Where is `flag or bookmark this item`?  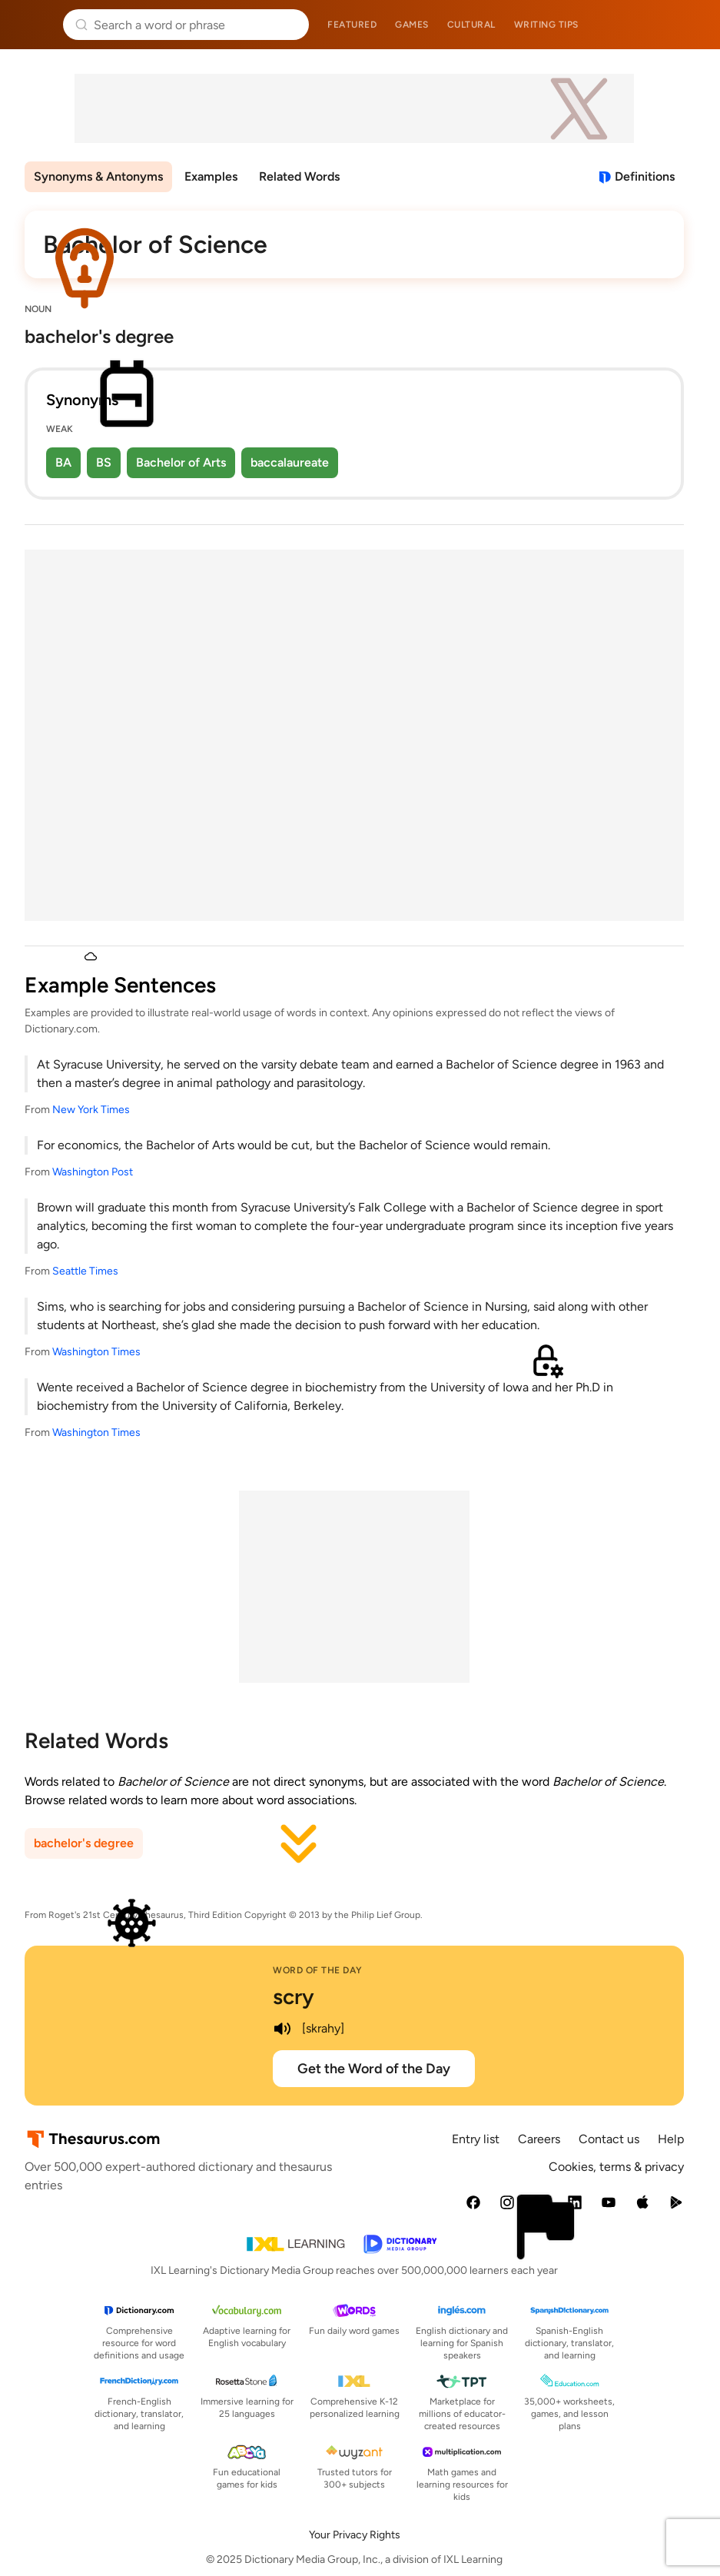
flag or bookmark this item is located at coordinates (543, 2225).